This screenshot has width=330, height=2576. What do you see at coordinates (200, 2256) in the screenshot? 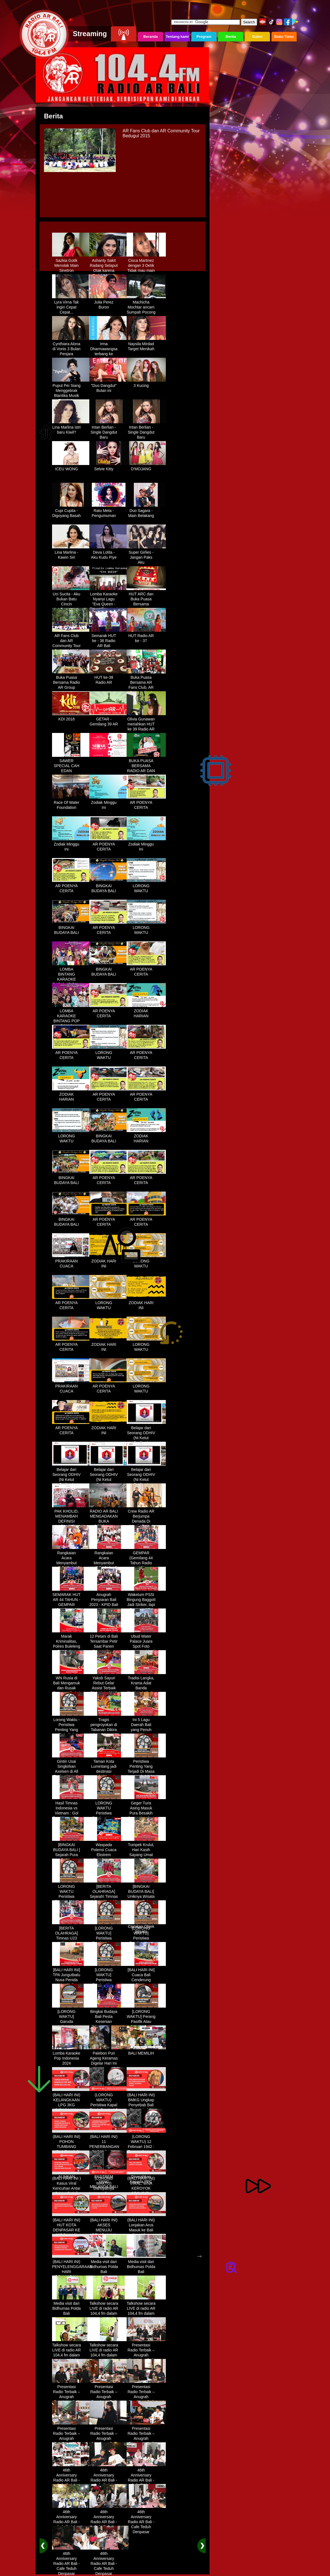
I see `proceed to the next step` at bounding box center [200, 2256].